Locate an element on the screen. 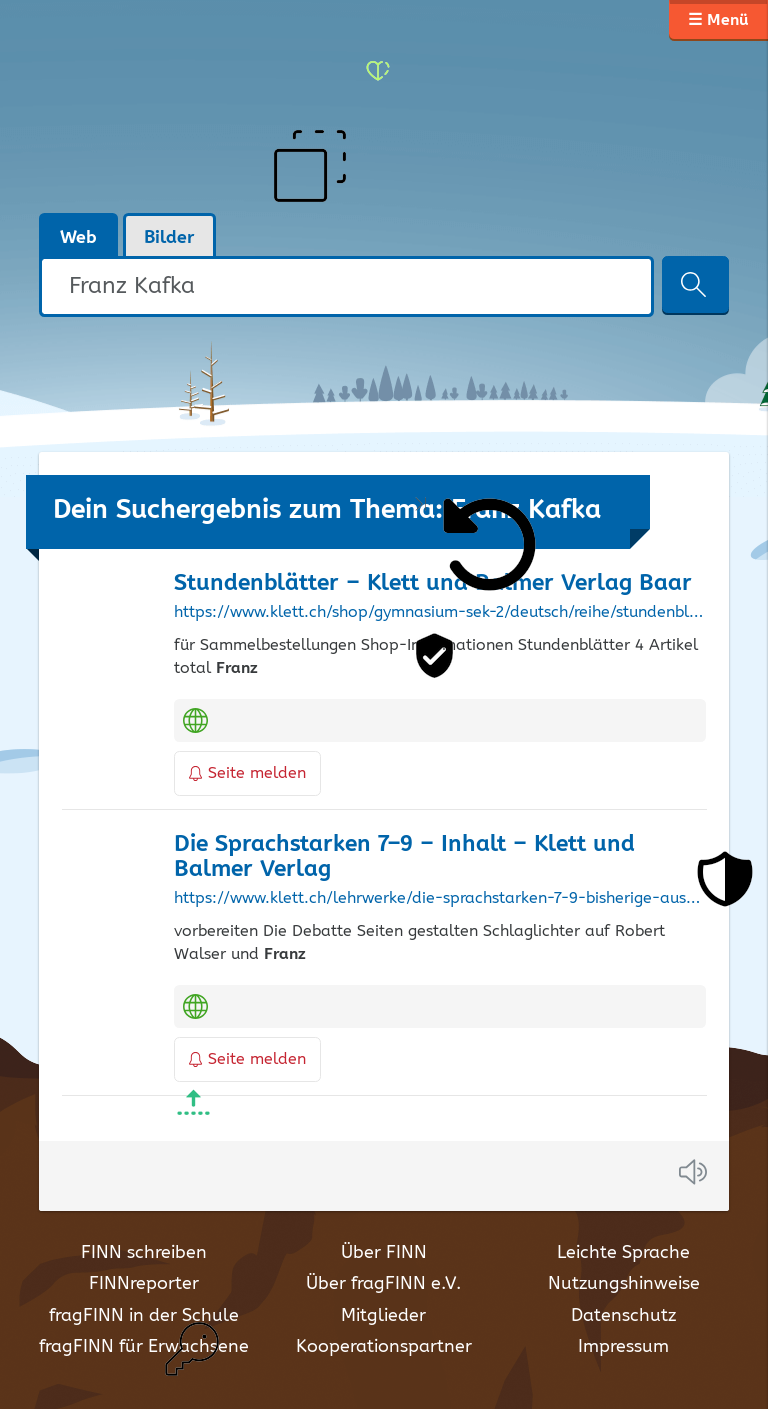 This screenshot has width=768, height=1409. collapse content upward is located at coordinates (193, 1104).